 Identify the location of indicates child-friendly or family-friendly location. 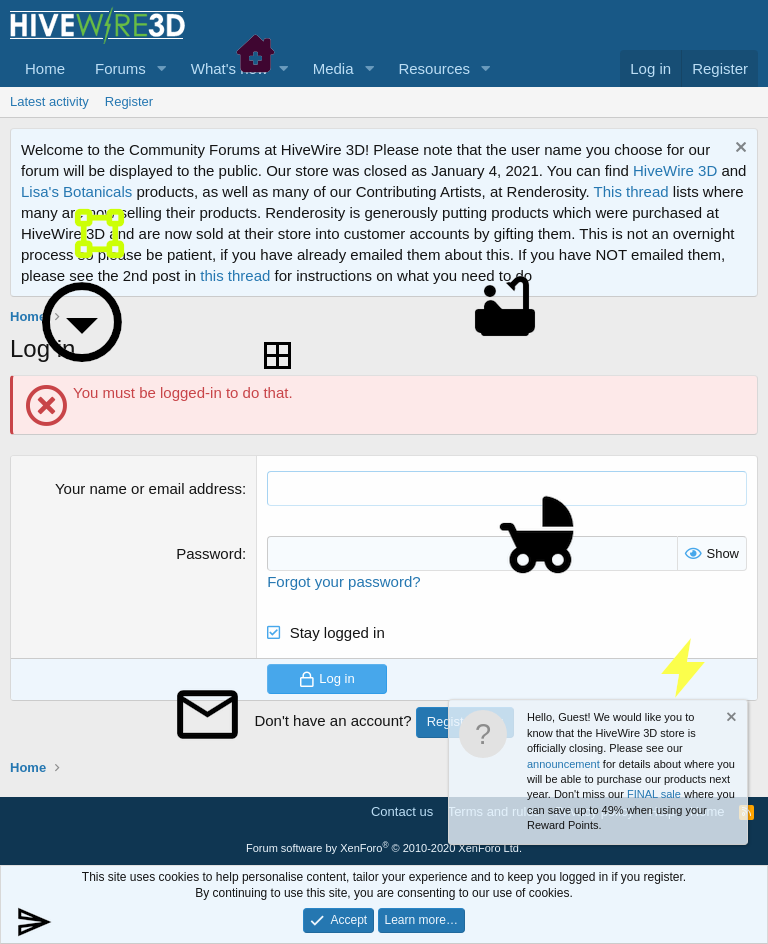
(538, 534).